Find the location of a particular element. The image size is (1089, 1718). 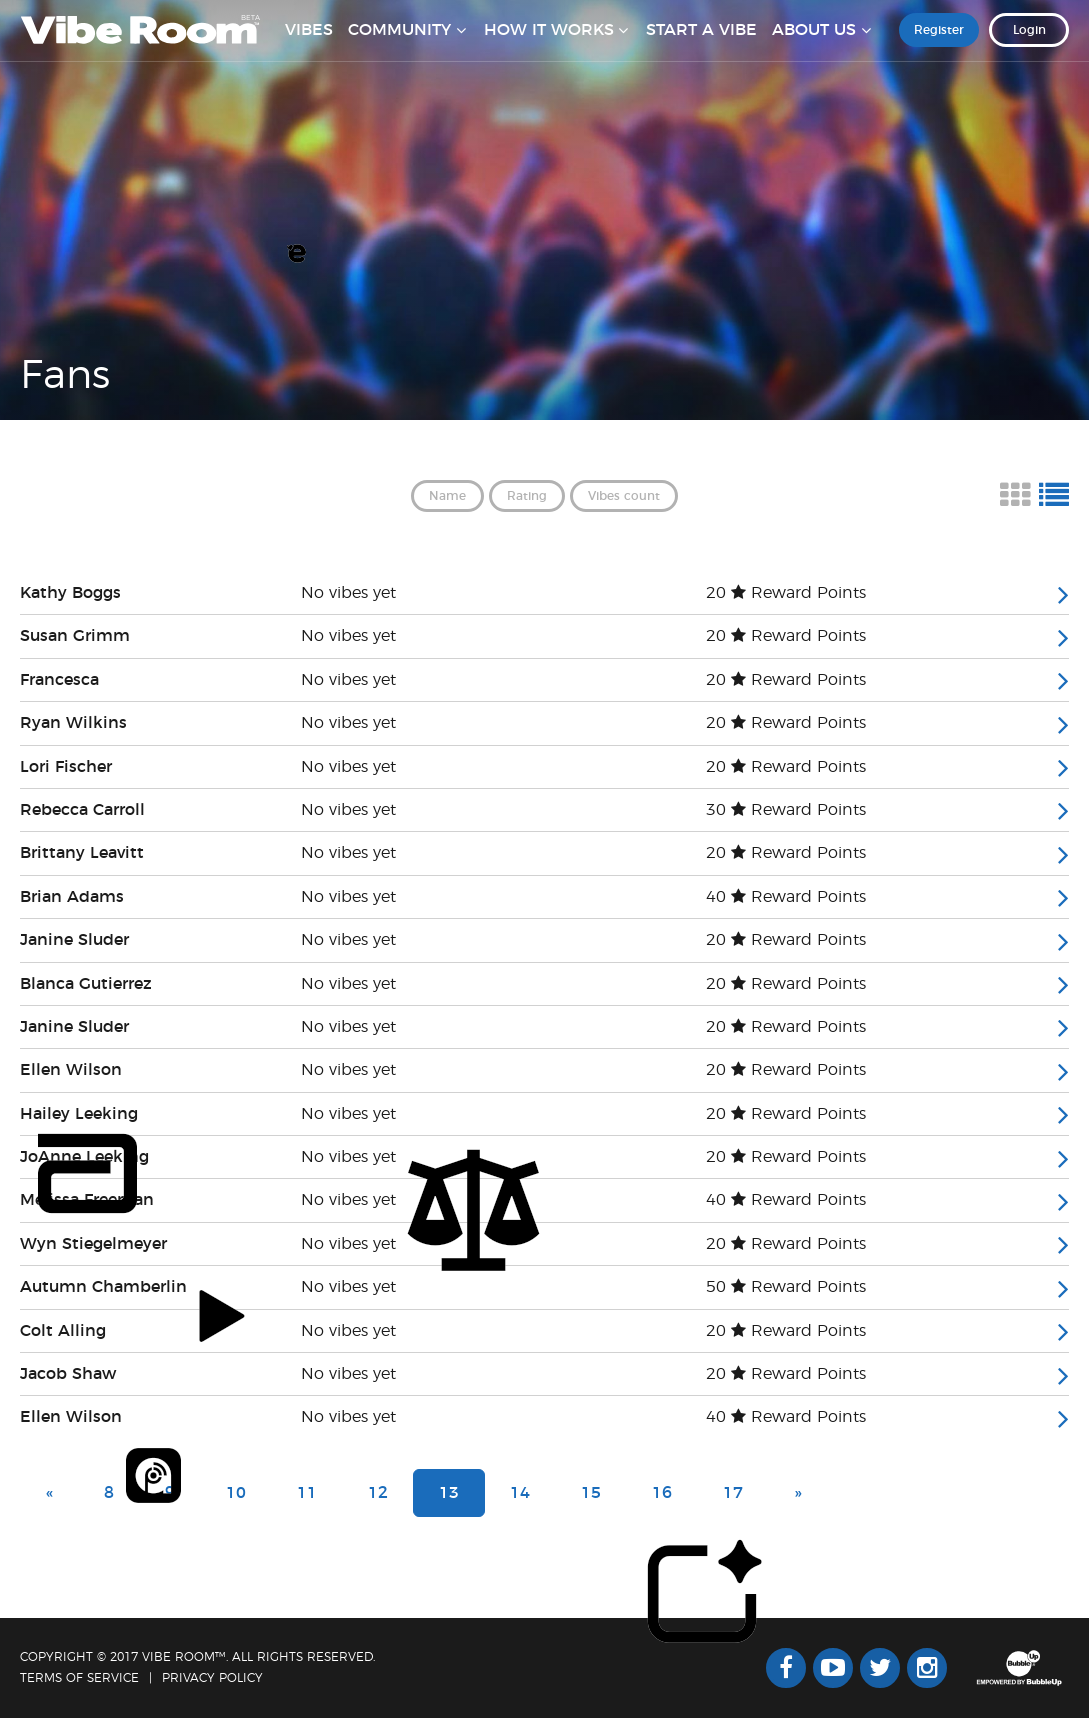

access legal or terms of service information is located at coordinates (473, 1213).